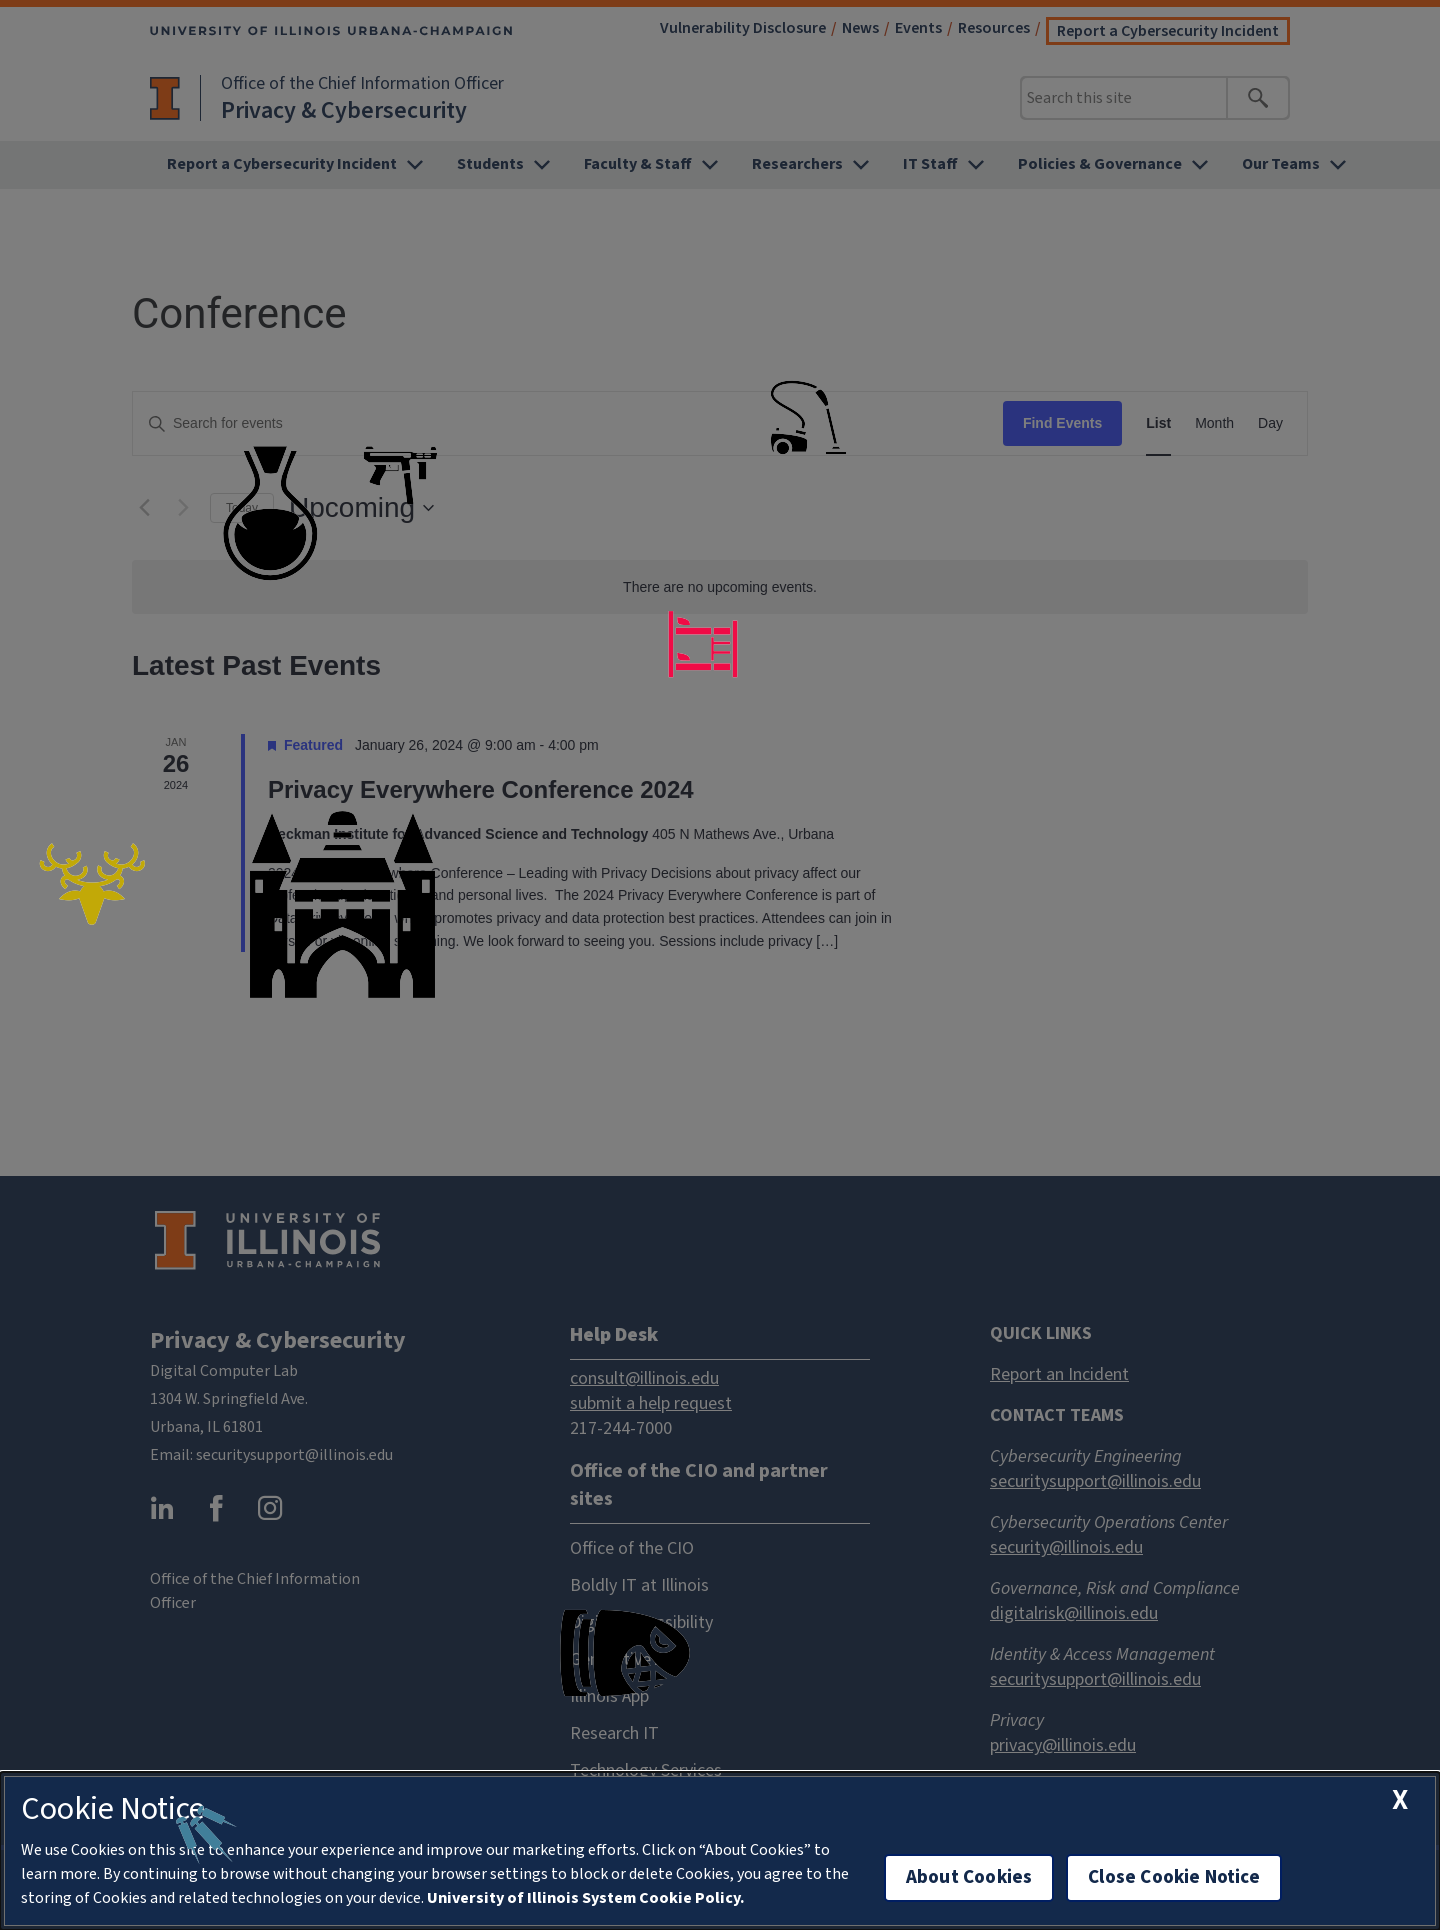 The image size is (1440, 1930). What do you see at coordinates (625, 1653) in the screenshot?
I see `bullet bill character from mario games` at bounding box center [625, 1653].